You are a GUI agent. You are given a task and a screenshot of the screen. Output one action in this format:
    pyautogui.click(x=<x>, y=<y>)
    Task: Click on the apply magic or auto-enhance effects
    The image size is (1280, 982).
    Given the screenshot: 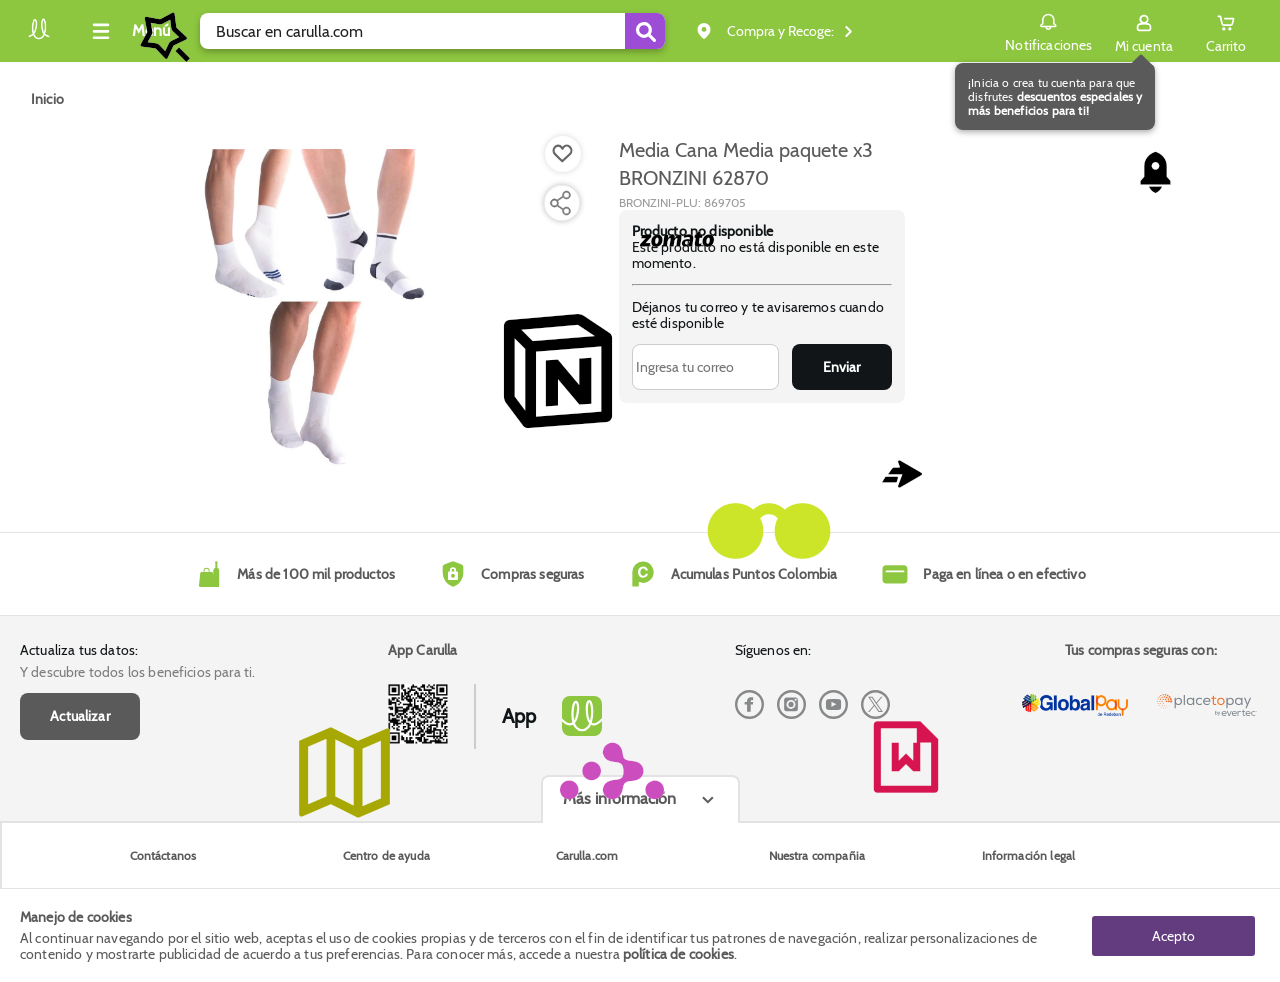 What is the action you would take?
    pyautogui.click(x=165, y=37)
    